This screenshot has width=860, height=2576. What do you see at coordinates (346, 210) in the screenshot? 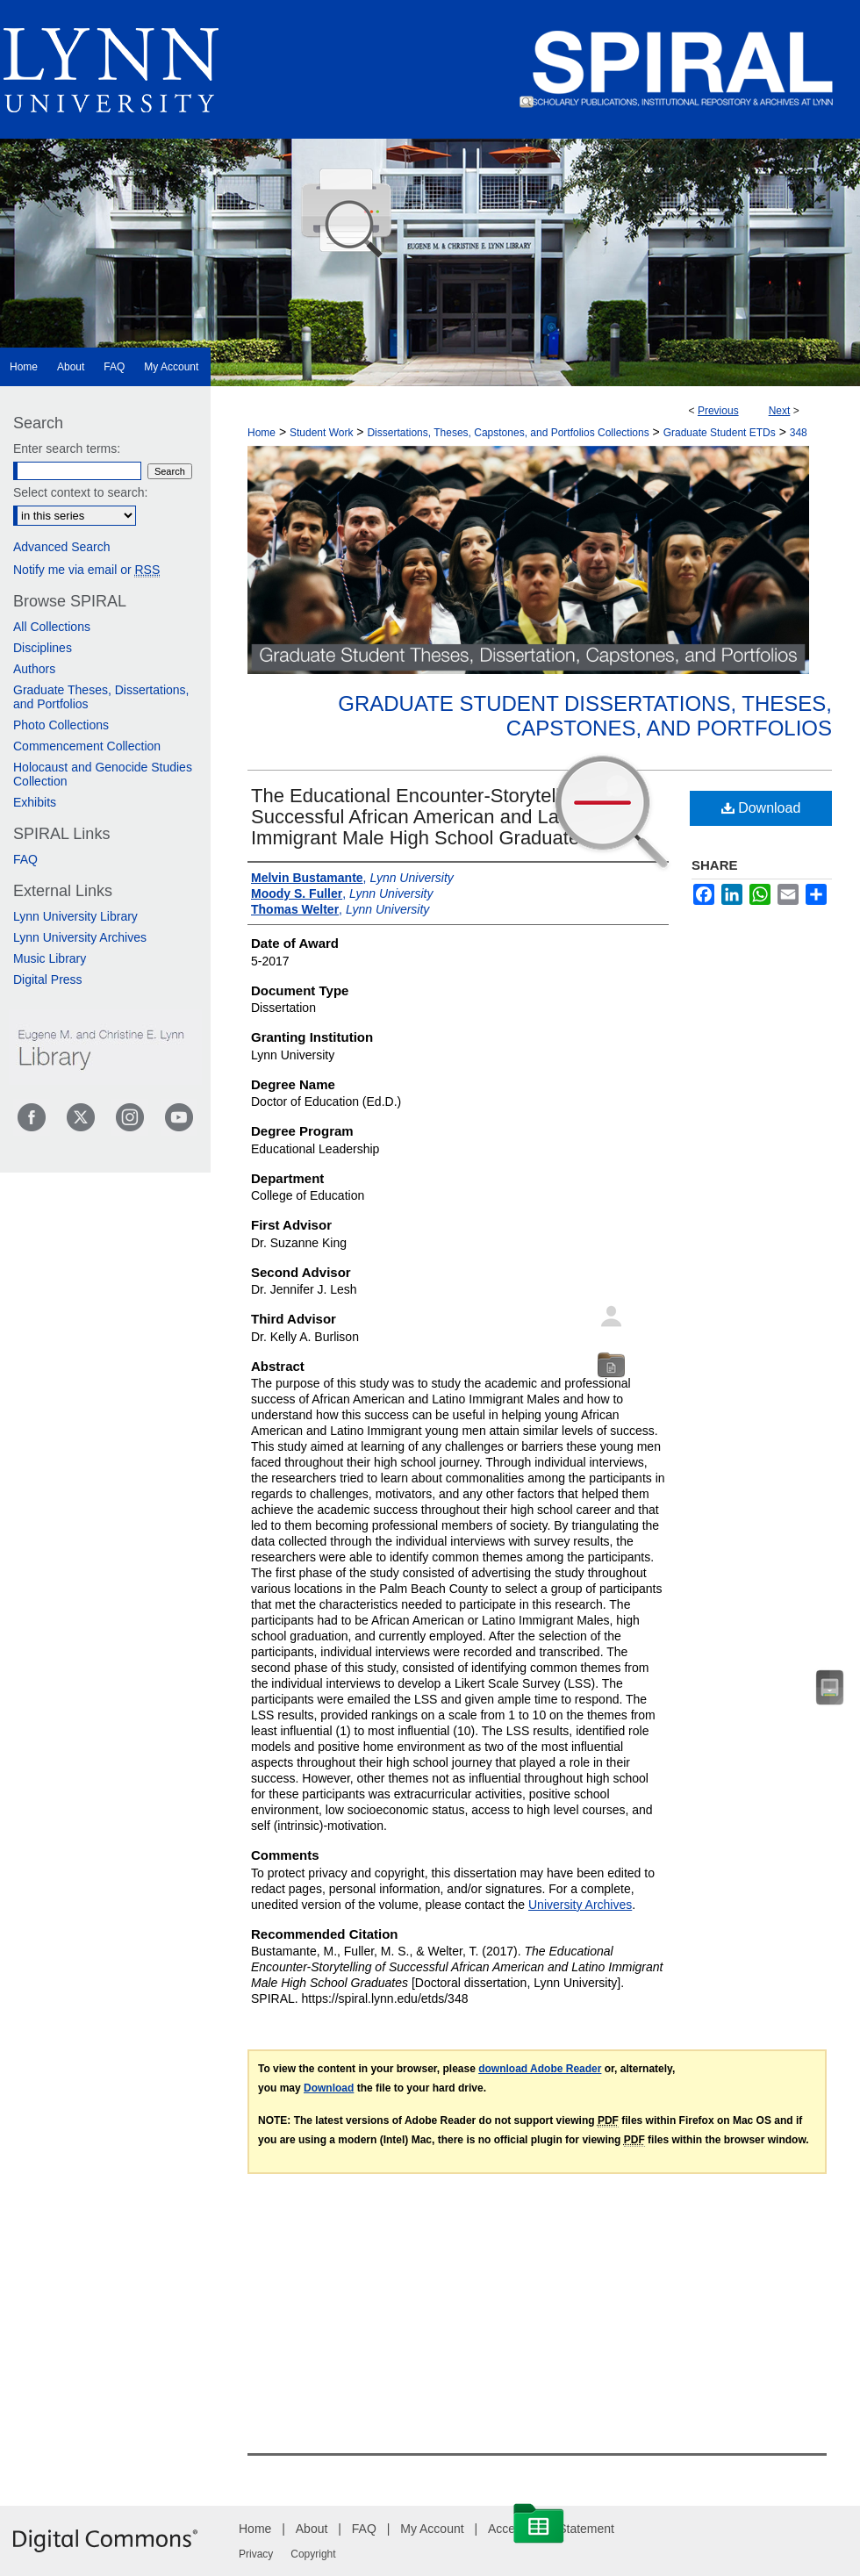
I see `preview document before printing` at bounding box center [346, 210].